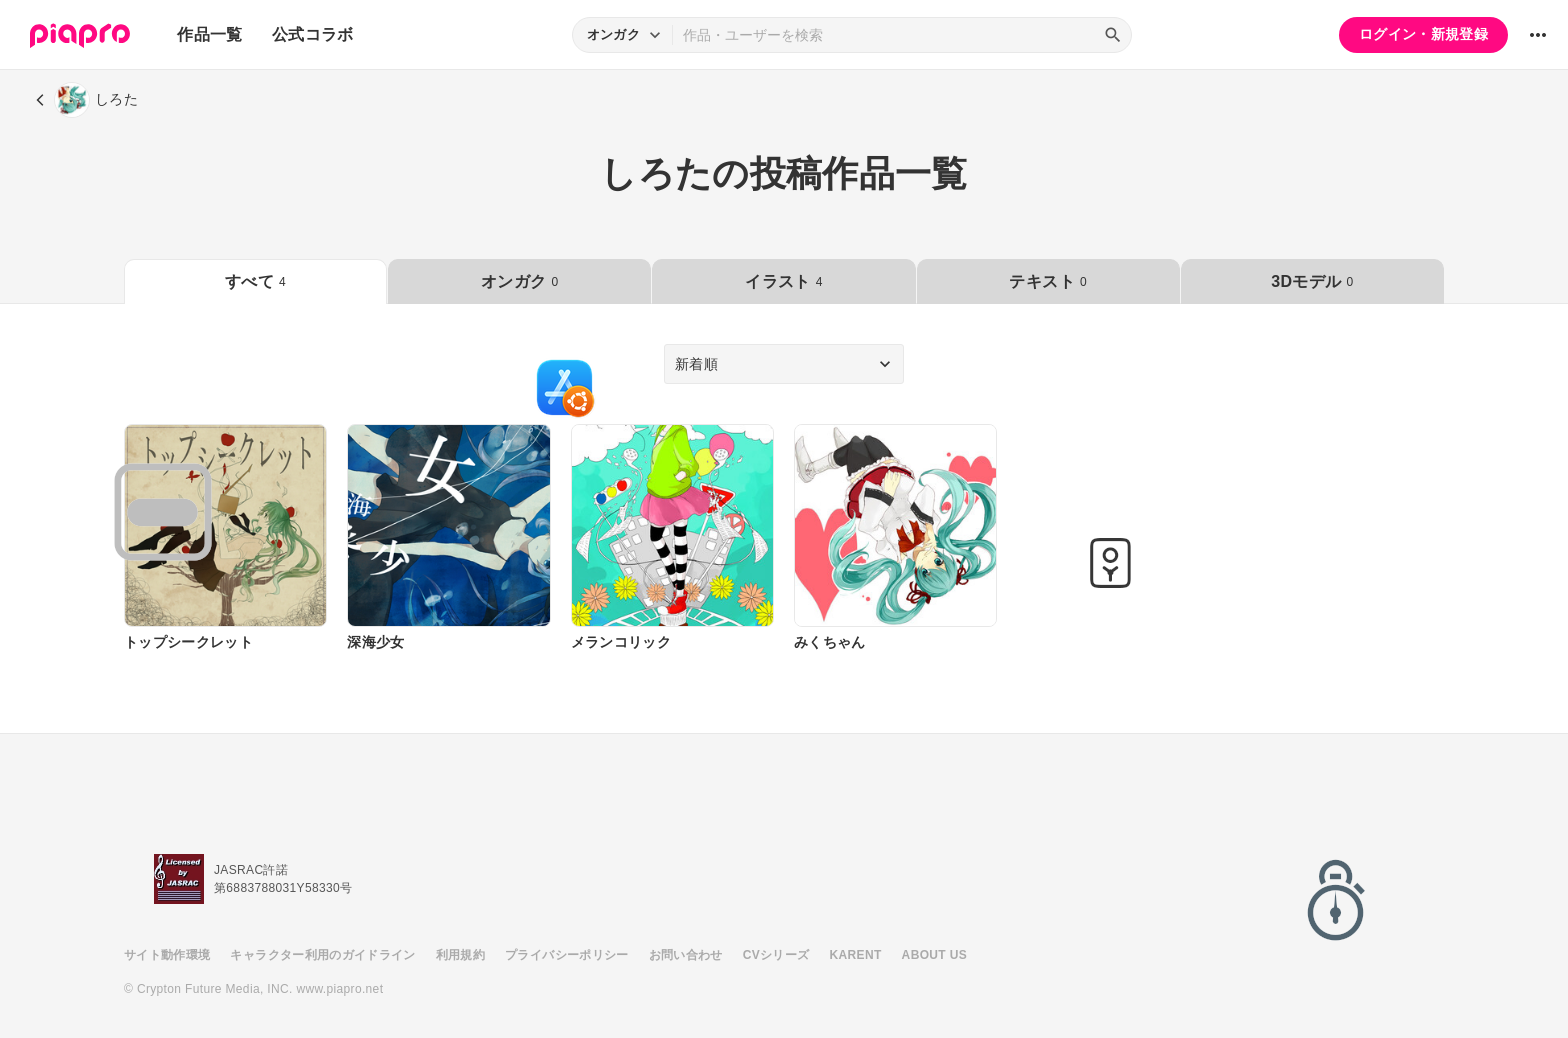 The height and width of the screenshot is (1038, 1568). Describe the element at coordinates (1335, 901) in the screenshot. I see `open system profiler to analyze performance` at that location.